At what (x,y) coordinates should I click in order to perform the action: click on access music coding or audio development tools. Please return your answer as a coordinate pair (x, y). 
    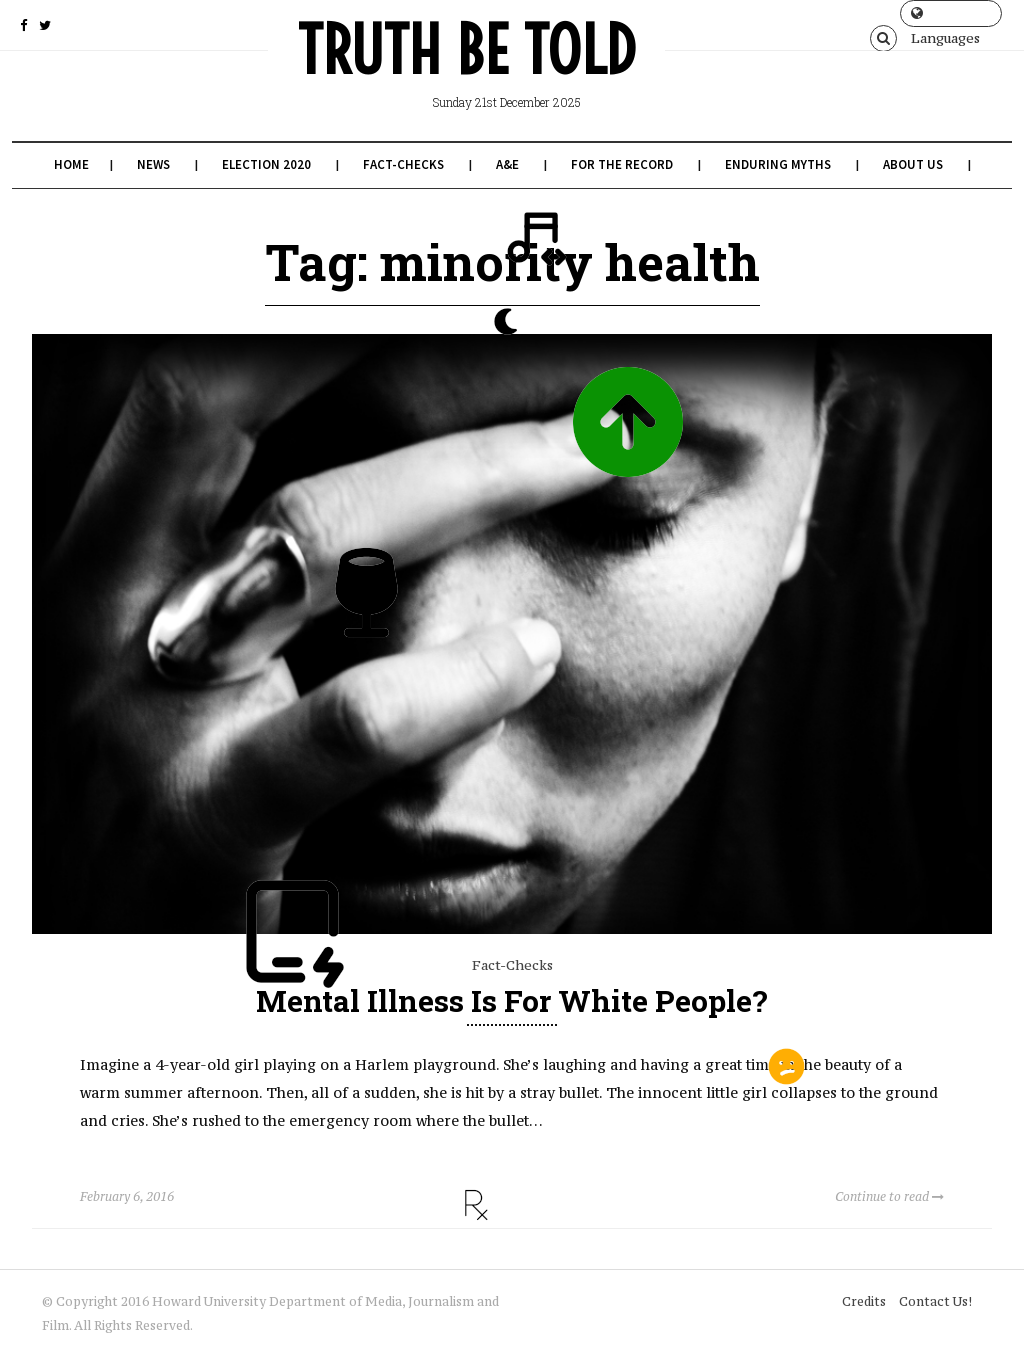
    Looking at the image, I should click on (535, 237).